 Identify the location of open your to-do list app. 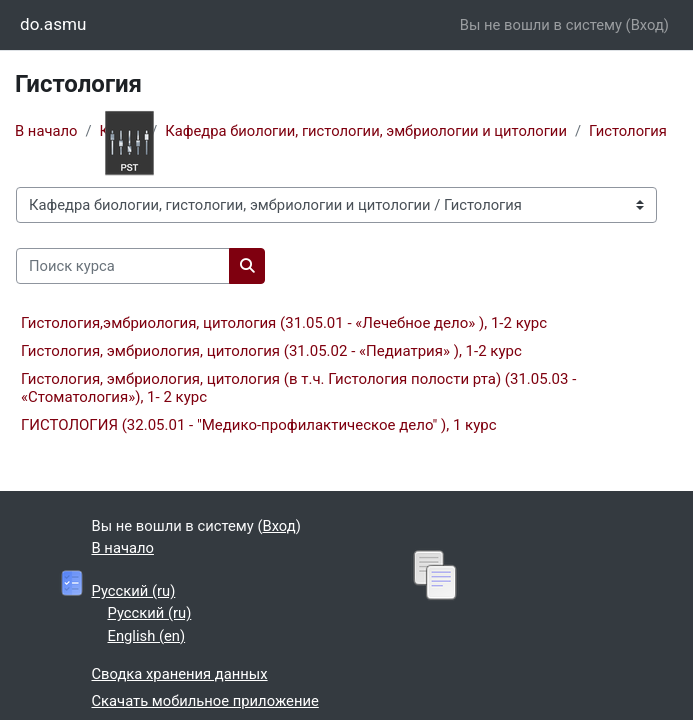
(72, 583).